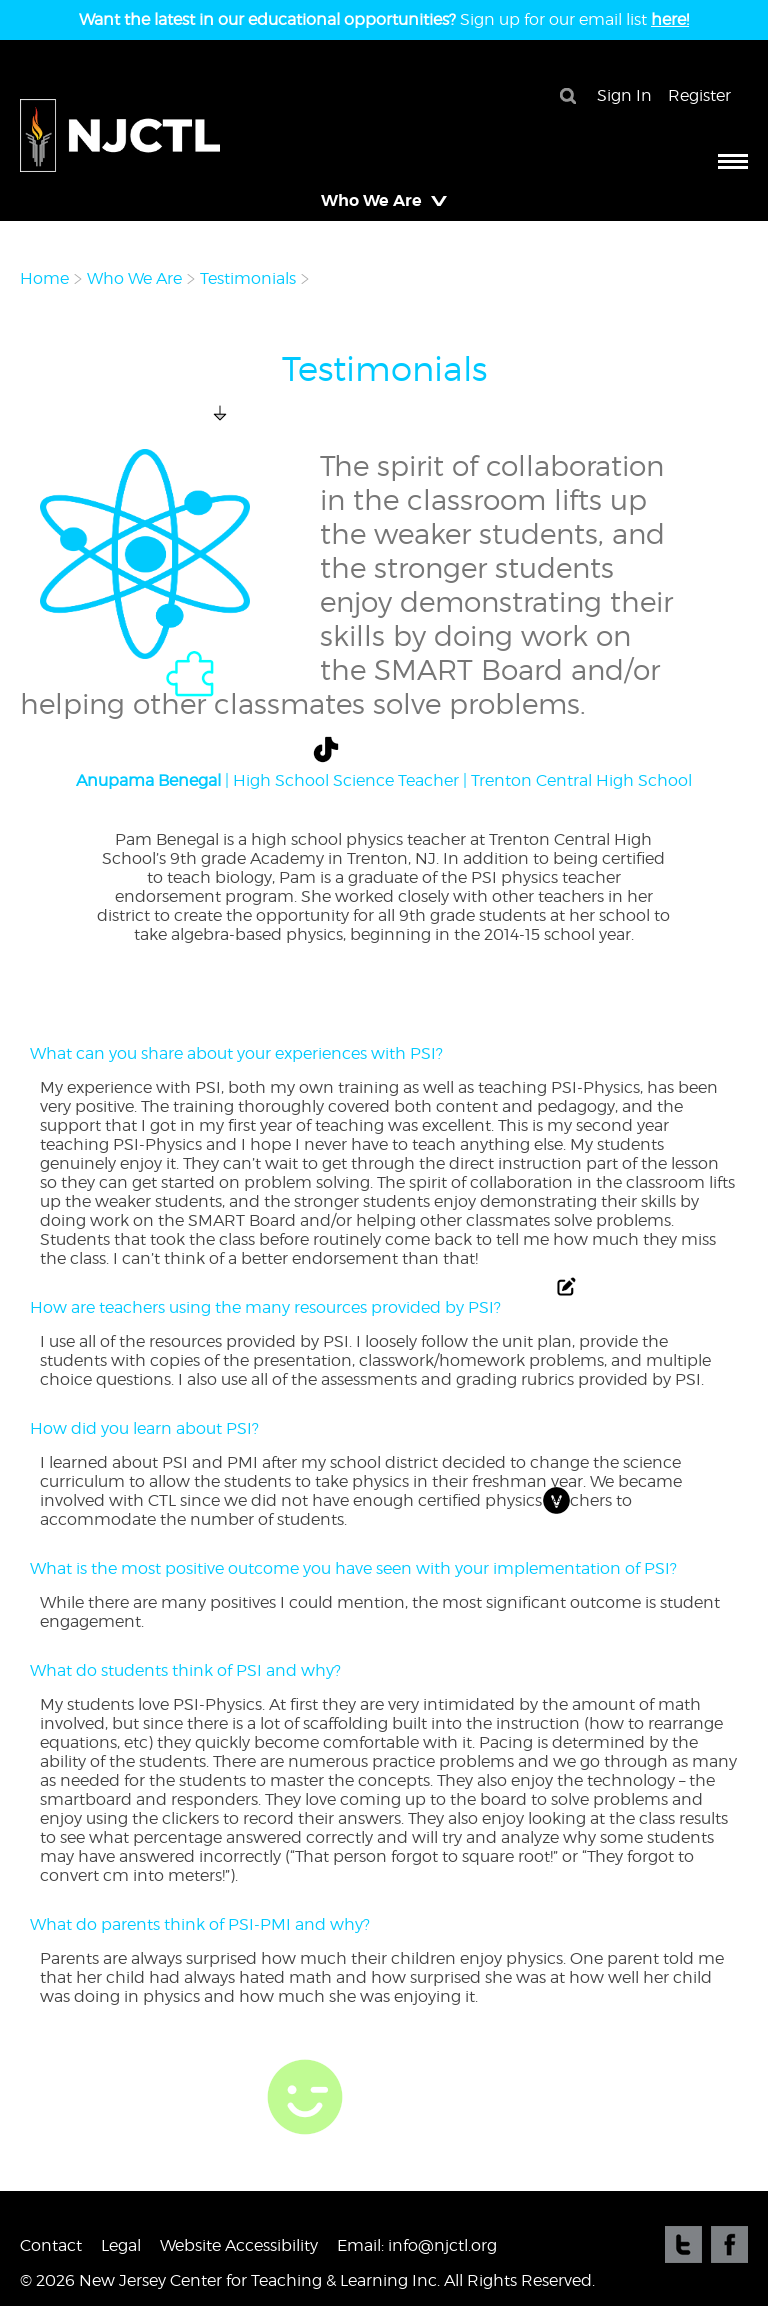 This screenshot has height=2306, width=768. Describe the element at coordinates (220, 413) in the screenshot. I see `download a file or content` at that location.